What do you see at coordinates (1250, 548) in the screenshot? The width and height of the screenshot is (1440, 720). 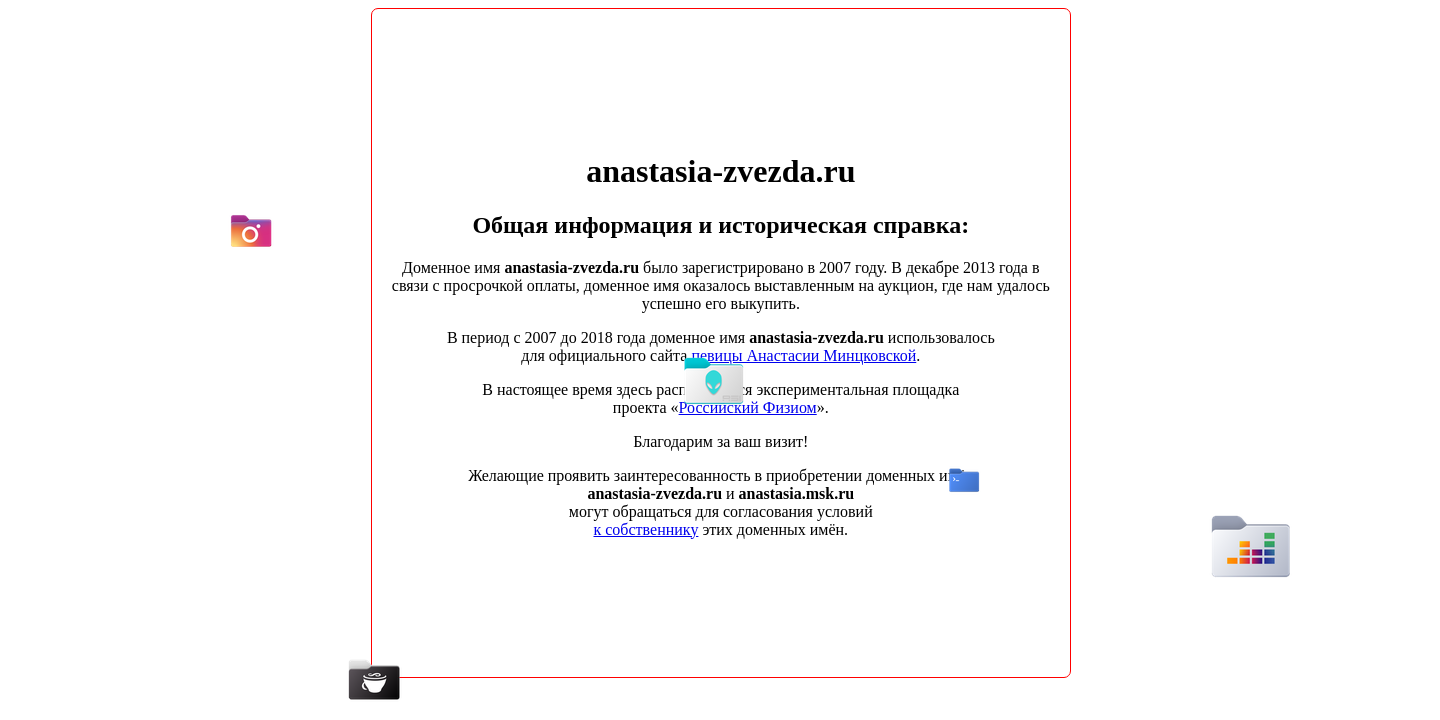 I see `open deezer music folder` at bounding box center [1250, 548].